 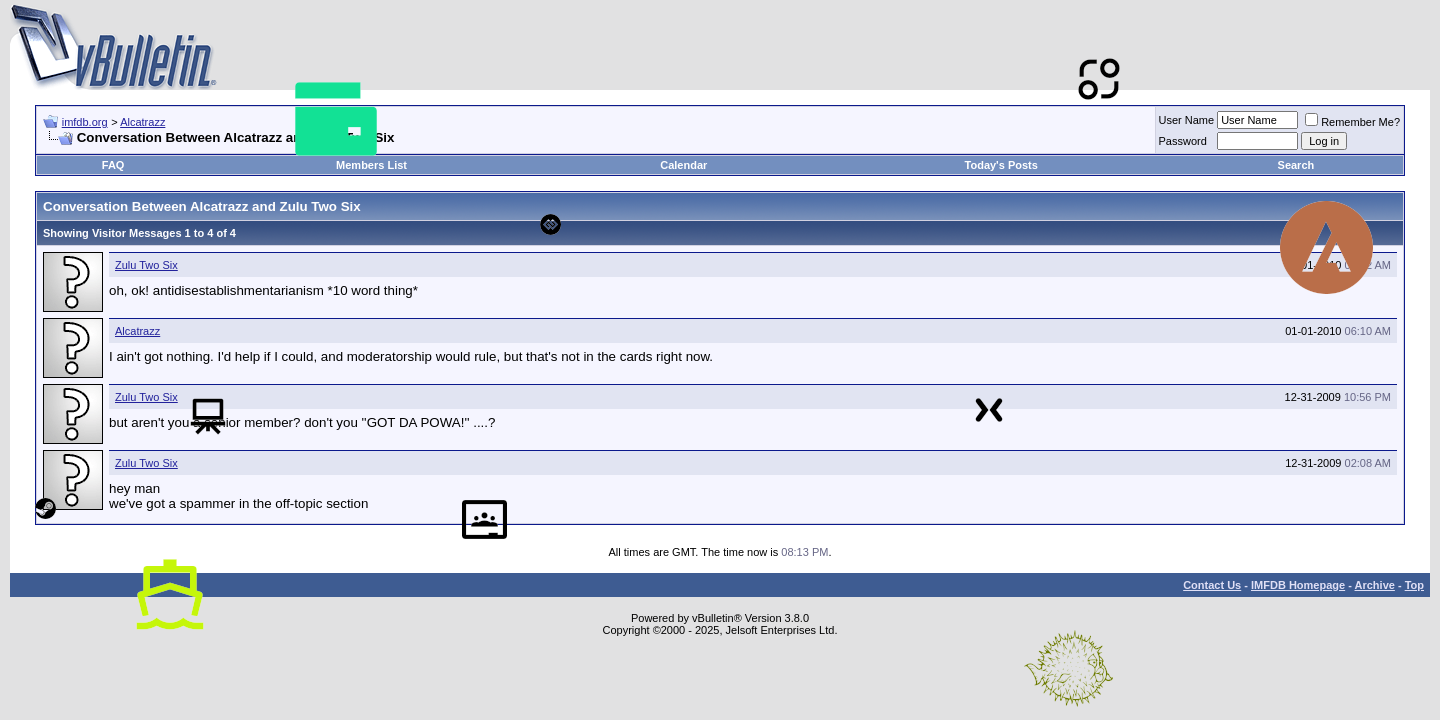 I want to click on GG.deals logo, so click(x=550, y=224).